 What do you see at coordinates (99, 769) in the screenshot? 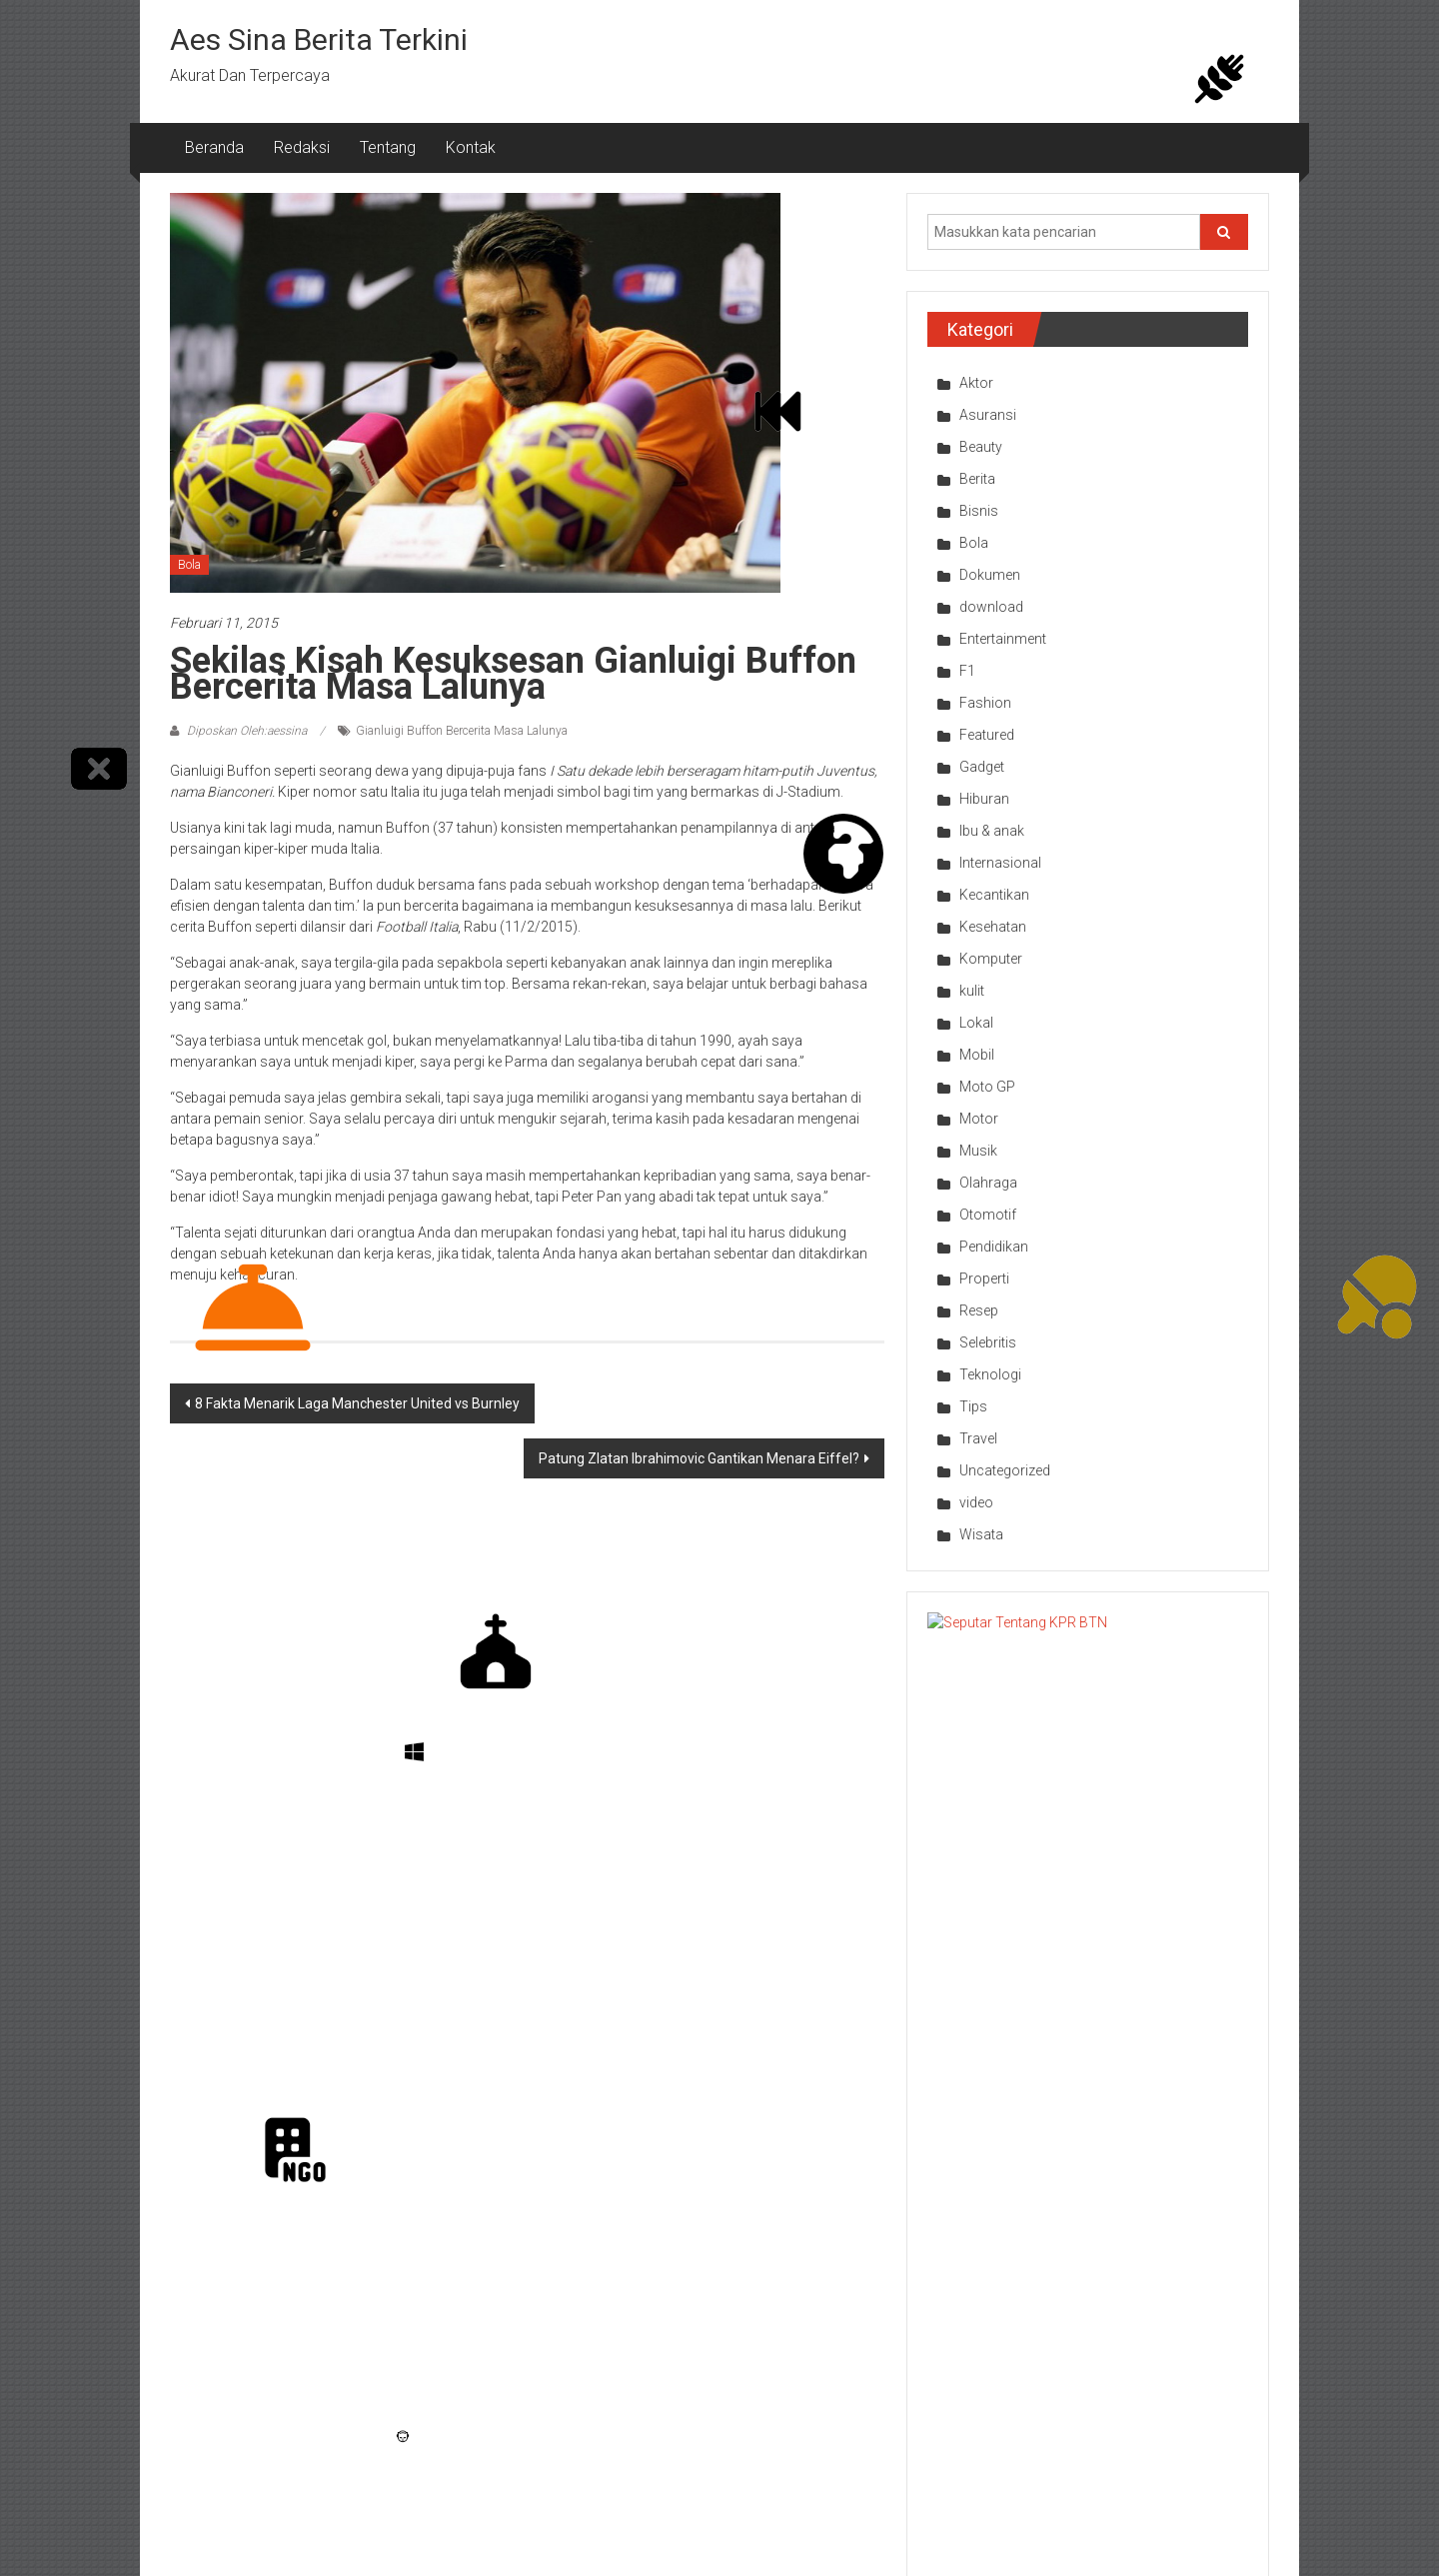
I see `close or dismiss a modal window` at bounding box center [99, 769].